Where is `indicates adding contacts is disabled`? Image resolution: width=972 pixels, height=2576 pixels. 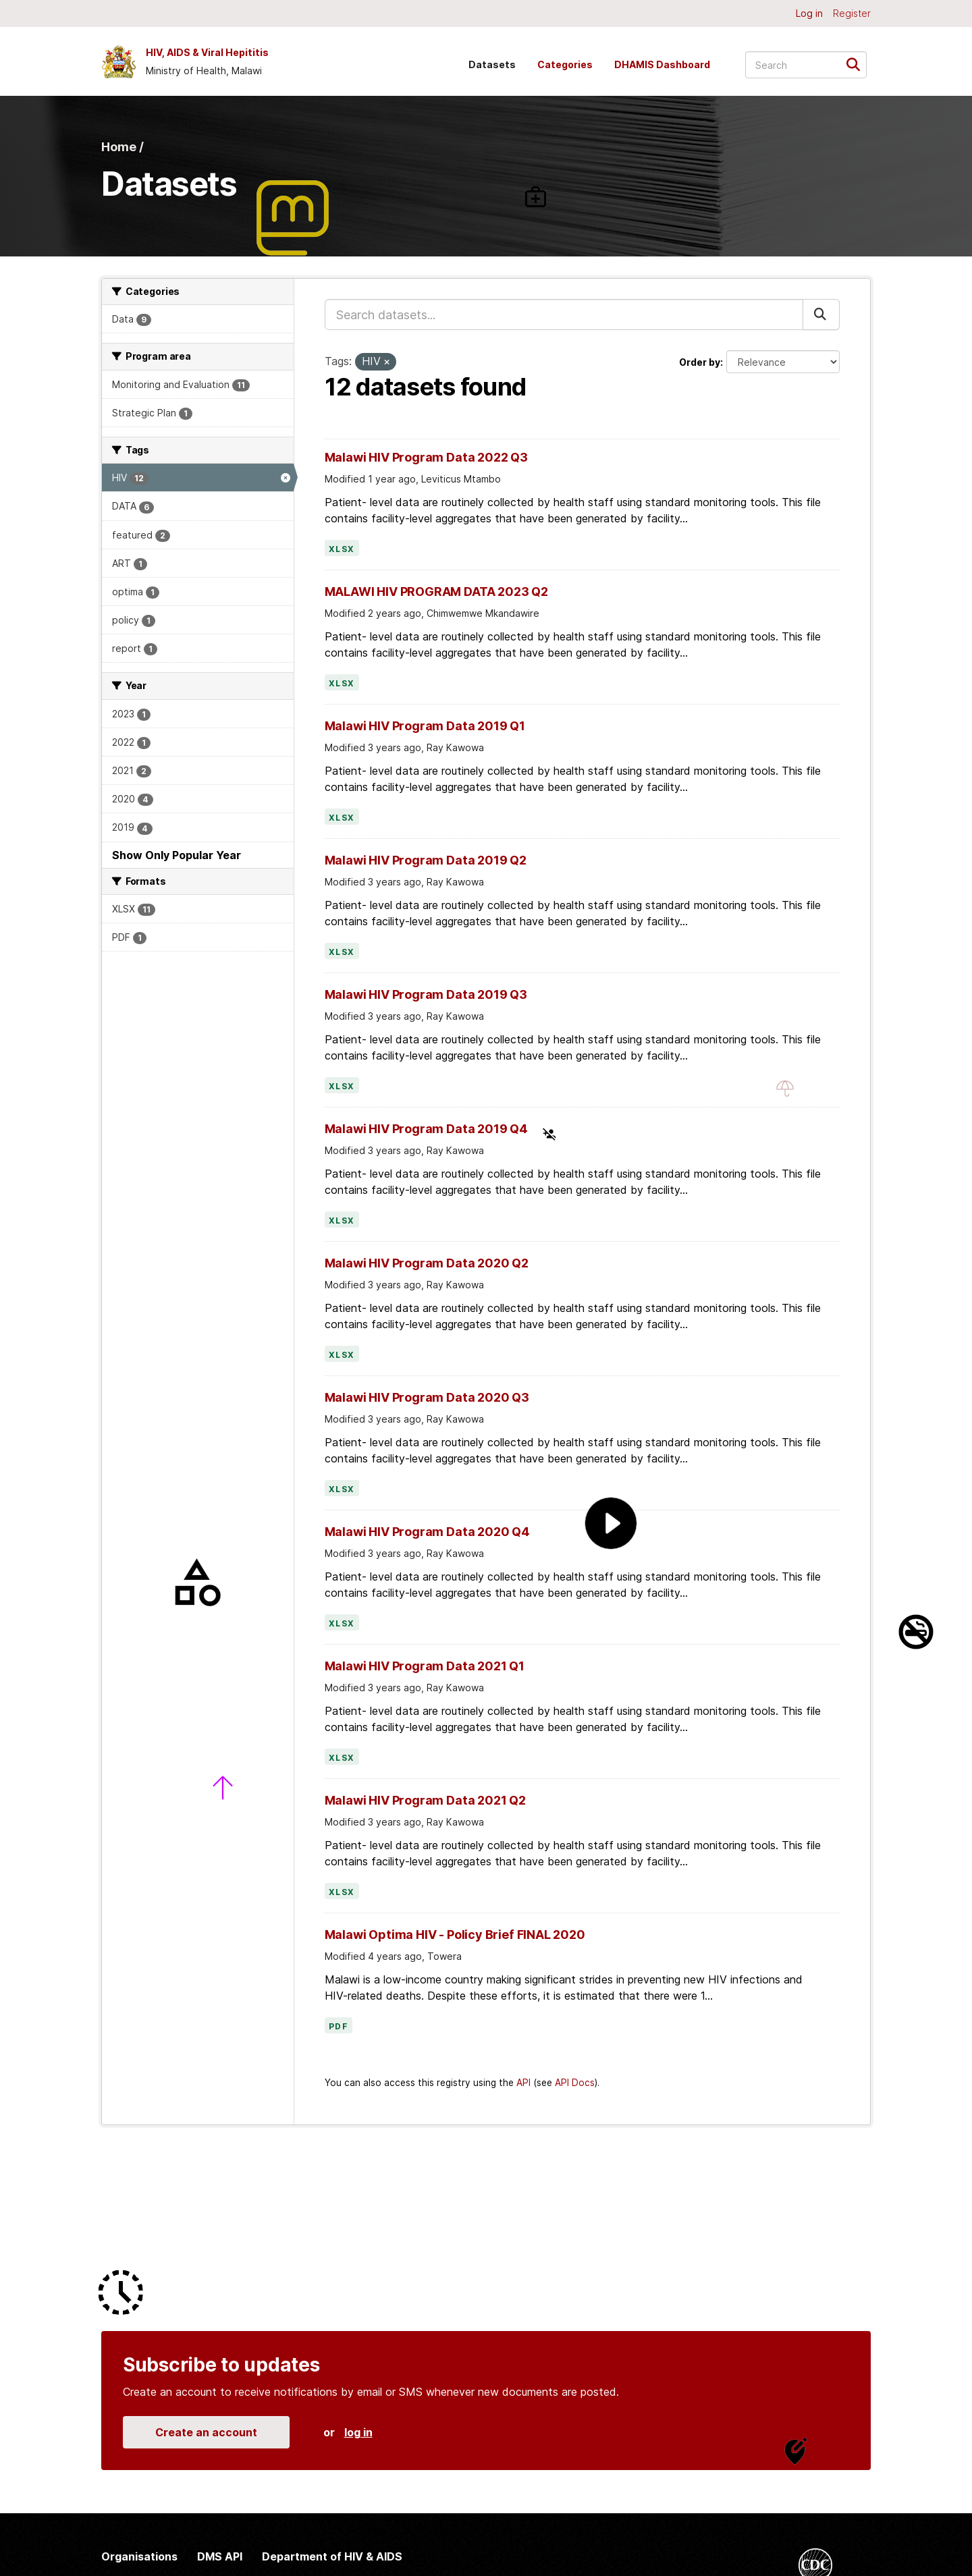
indicates adding contacts is disabled is located at coordinates (549, 1134).